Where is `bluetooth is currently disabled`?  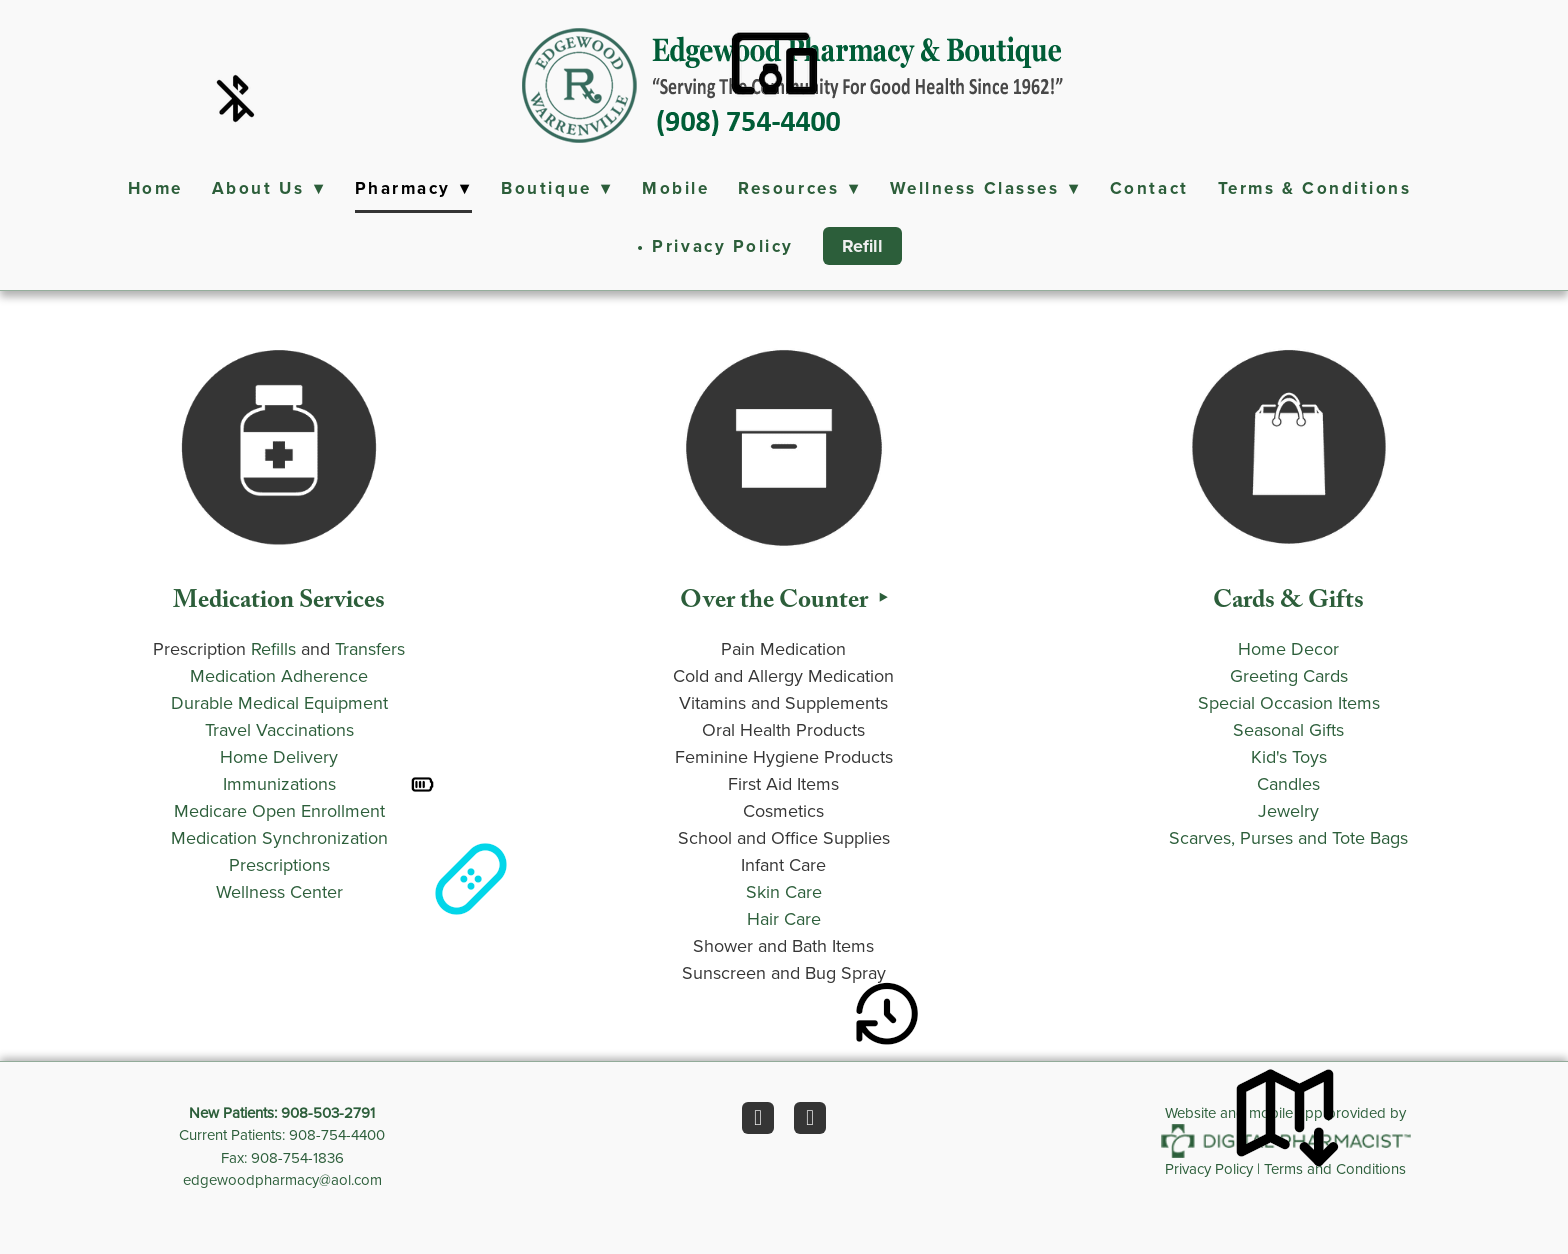
bluetooth is currently disabled is located at coordinates (235, 98).